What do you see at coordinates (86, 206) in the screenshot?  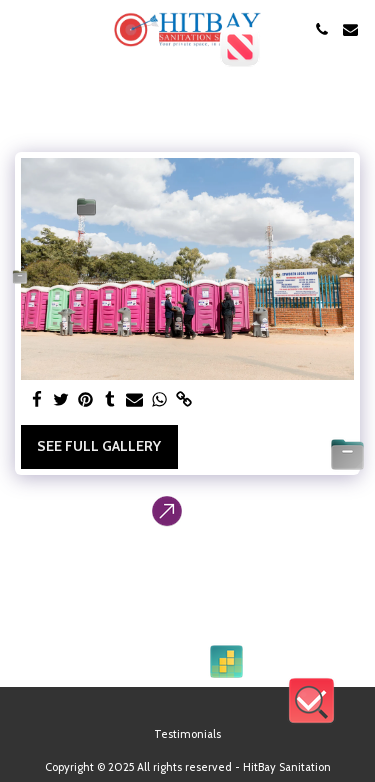 I see `indicates a valid drop target for dragging files` at bounding box center [86, 206].